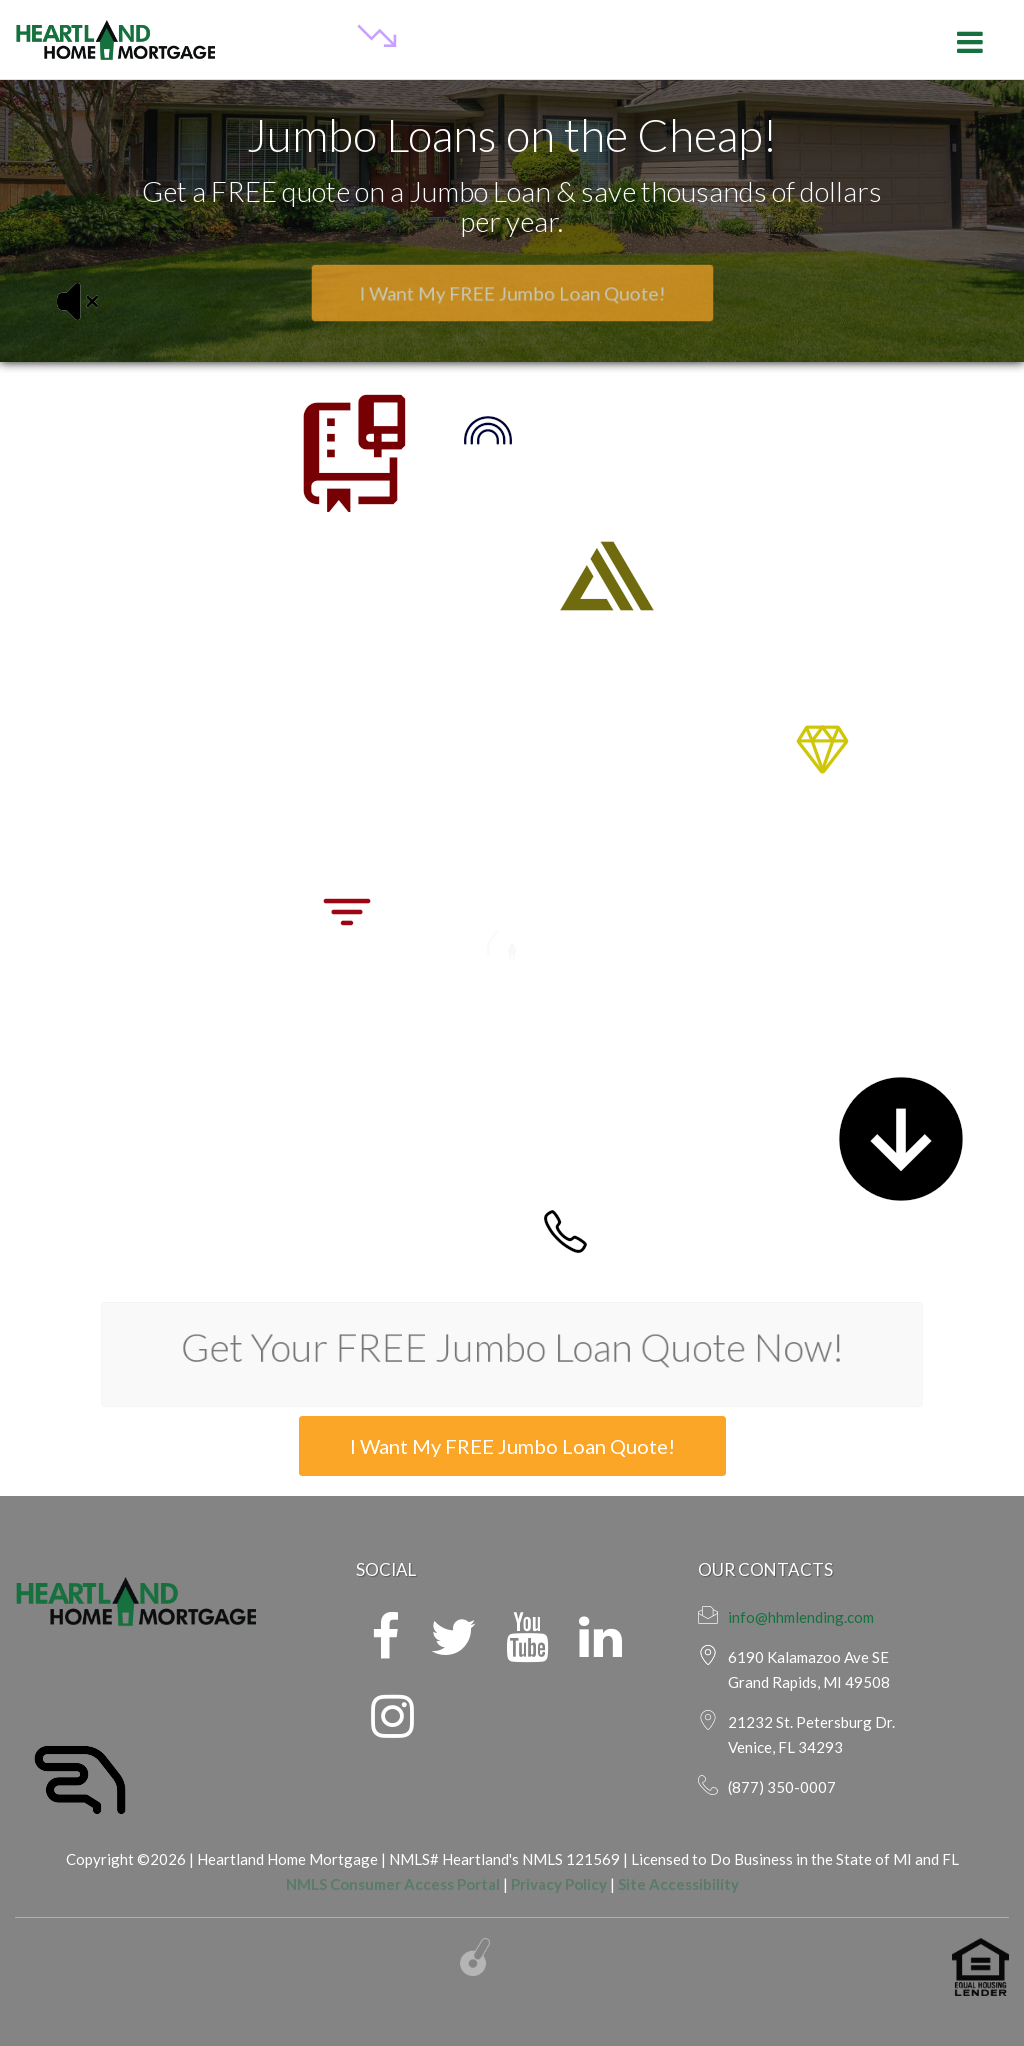 The height and width of the screenshot is (2046, 1024). Describe the element at coordinates (565, 1231) in the screenshot. I see `make a phone call` at that location.